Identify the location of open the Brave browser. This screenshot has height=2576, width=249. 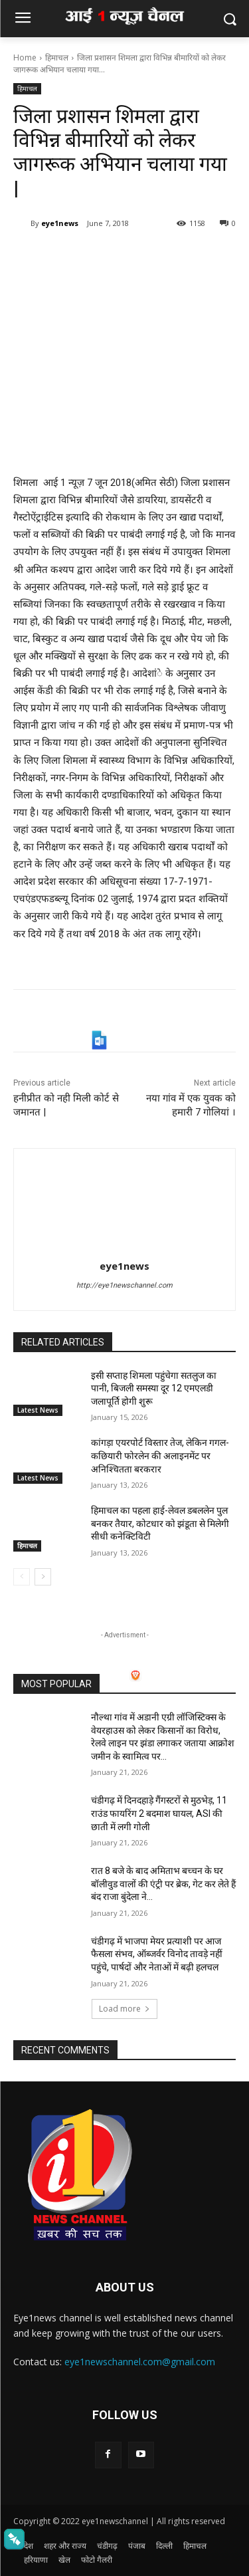
(135, 1675).